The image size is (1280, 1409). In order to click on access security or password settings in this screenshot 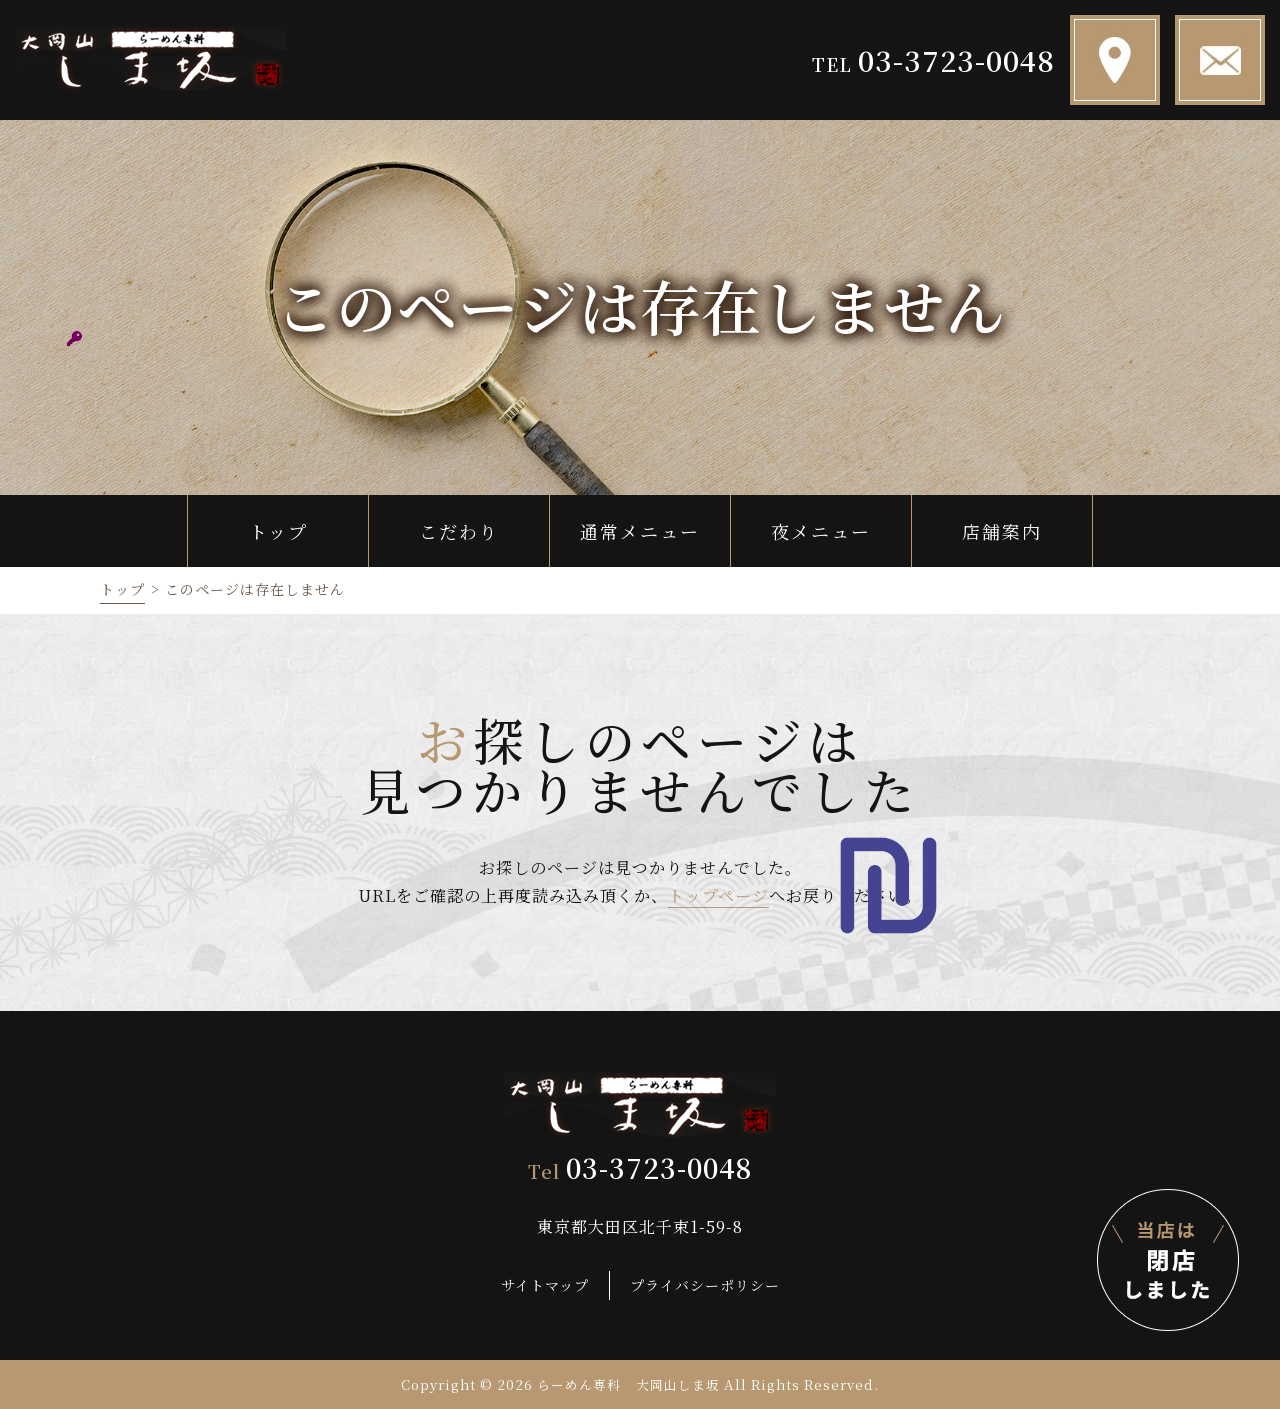, I will do `click(74, 338)`.